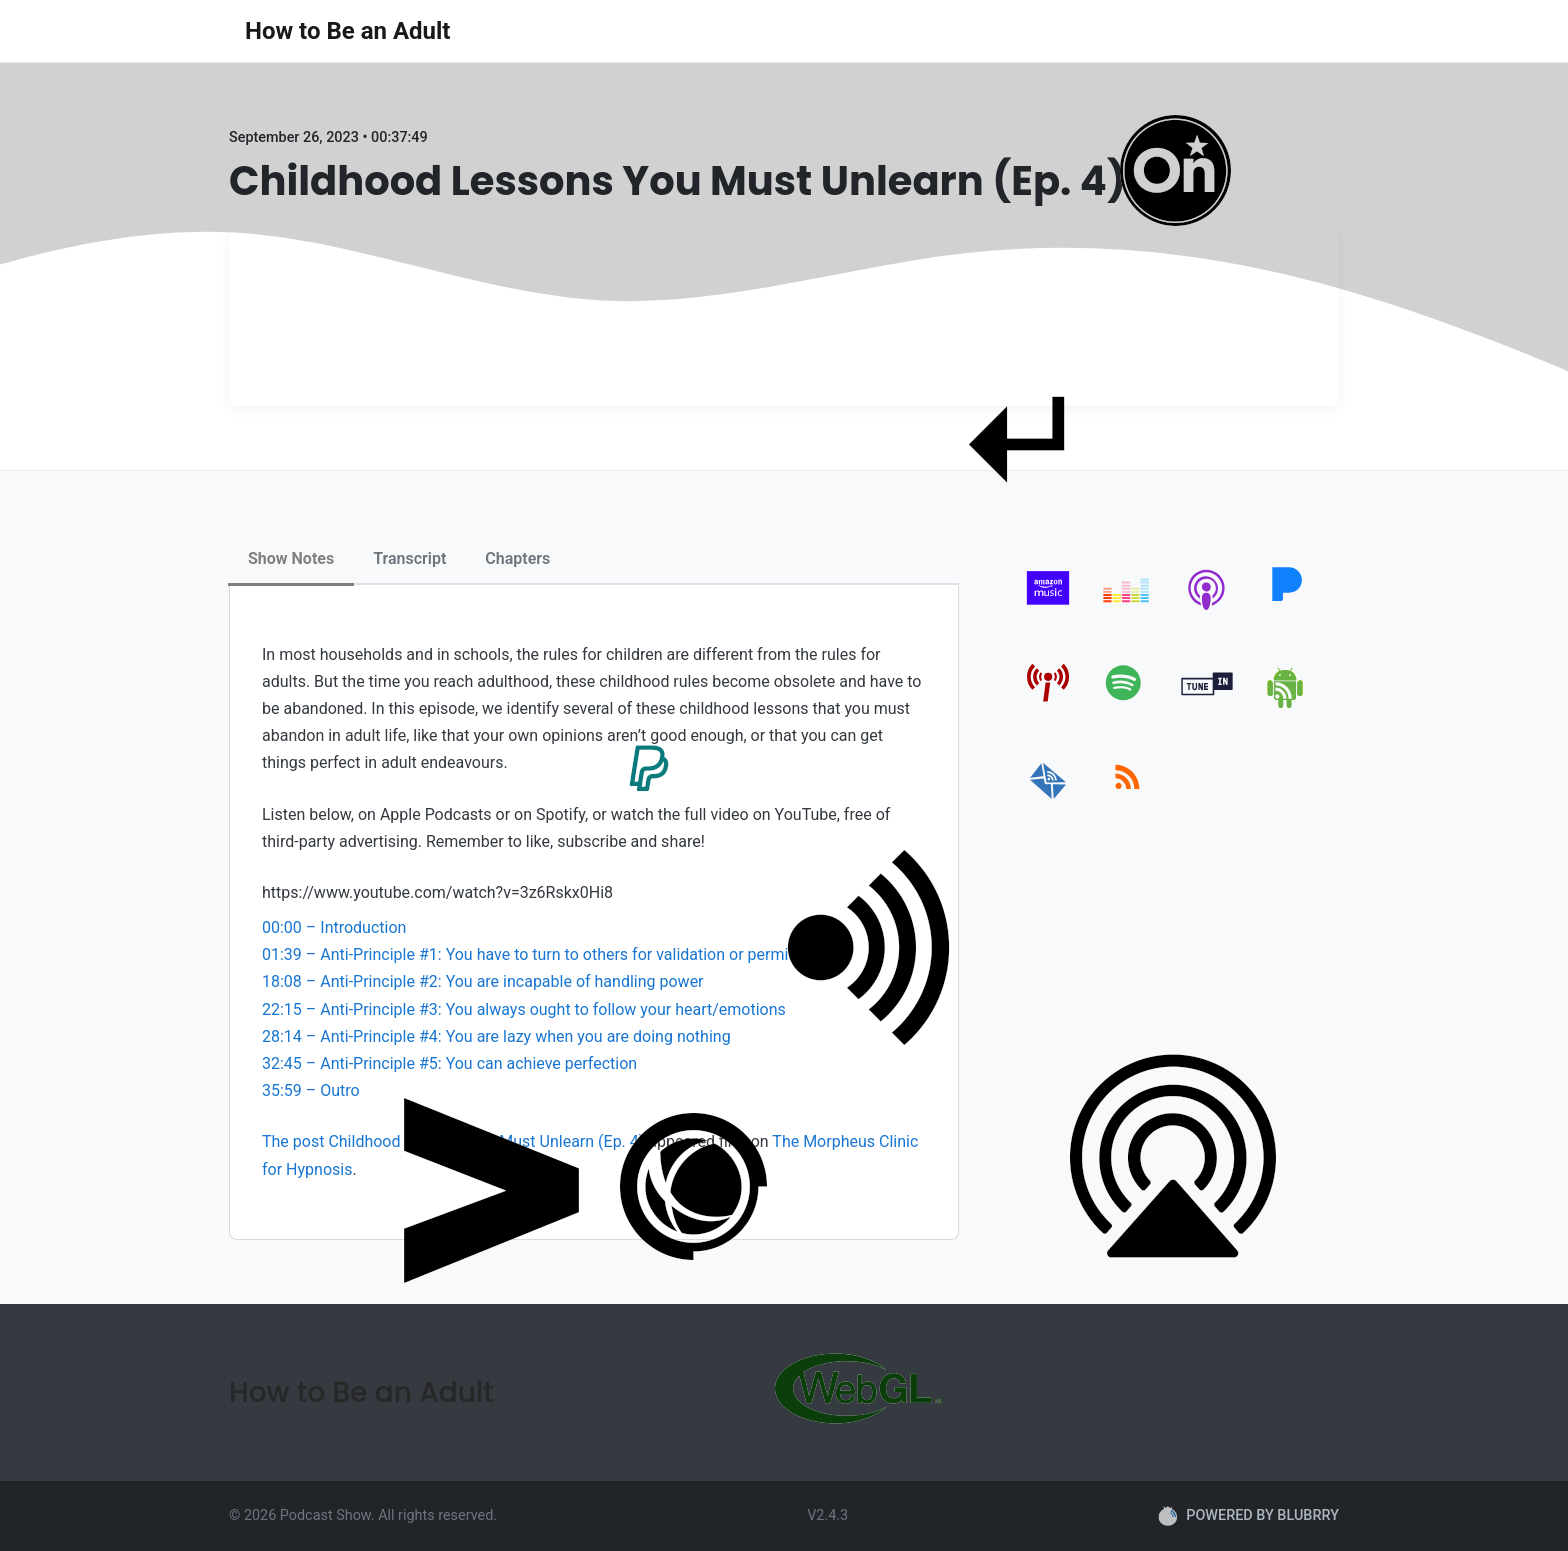 This screenshot has width=1568, height=1551. What do you see at coordinates (1173, 1156) in the screenshot?
I see `stream audio to airplay-compatible devices` at bounding box center [1173, 1156].